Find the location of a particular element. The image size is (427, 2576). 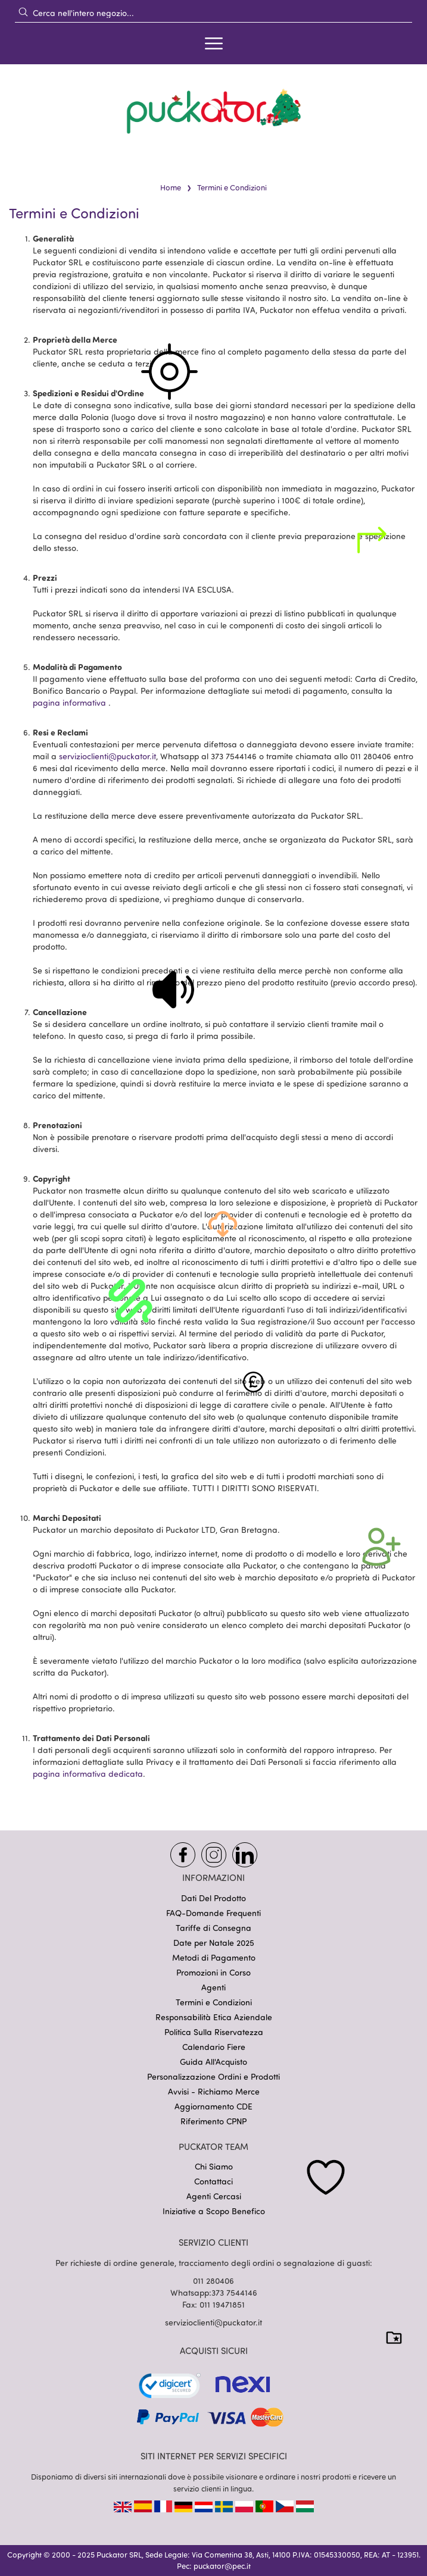

access freehand drawing or sketching tool is located at coordinates (130, 1301).